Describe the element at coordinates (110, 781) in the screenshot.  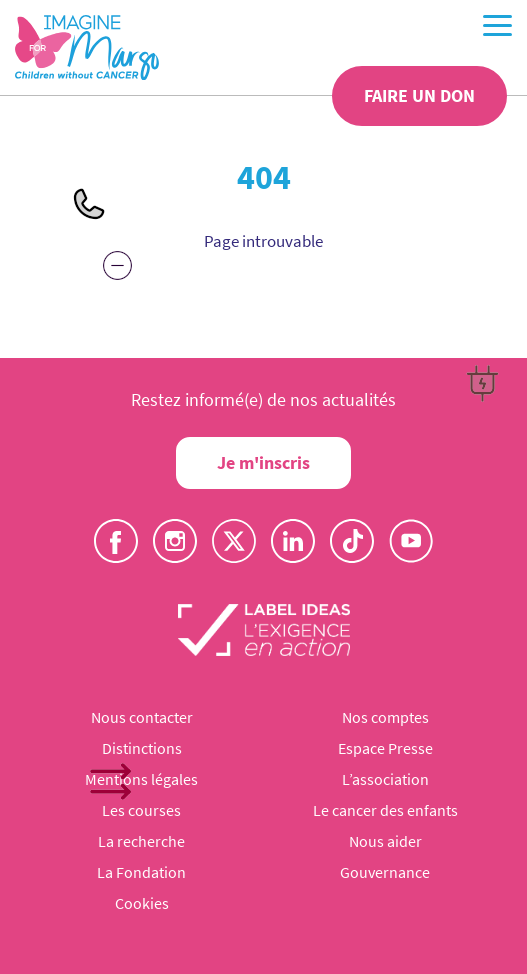
I see `move items to the right` at that location.